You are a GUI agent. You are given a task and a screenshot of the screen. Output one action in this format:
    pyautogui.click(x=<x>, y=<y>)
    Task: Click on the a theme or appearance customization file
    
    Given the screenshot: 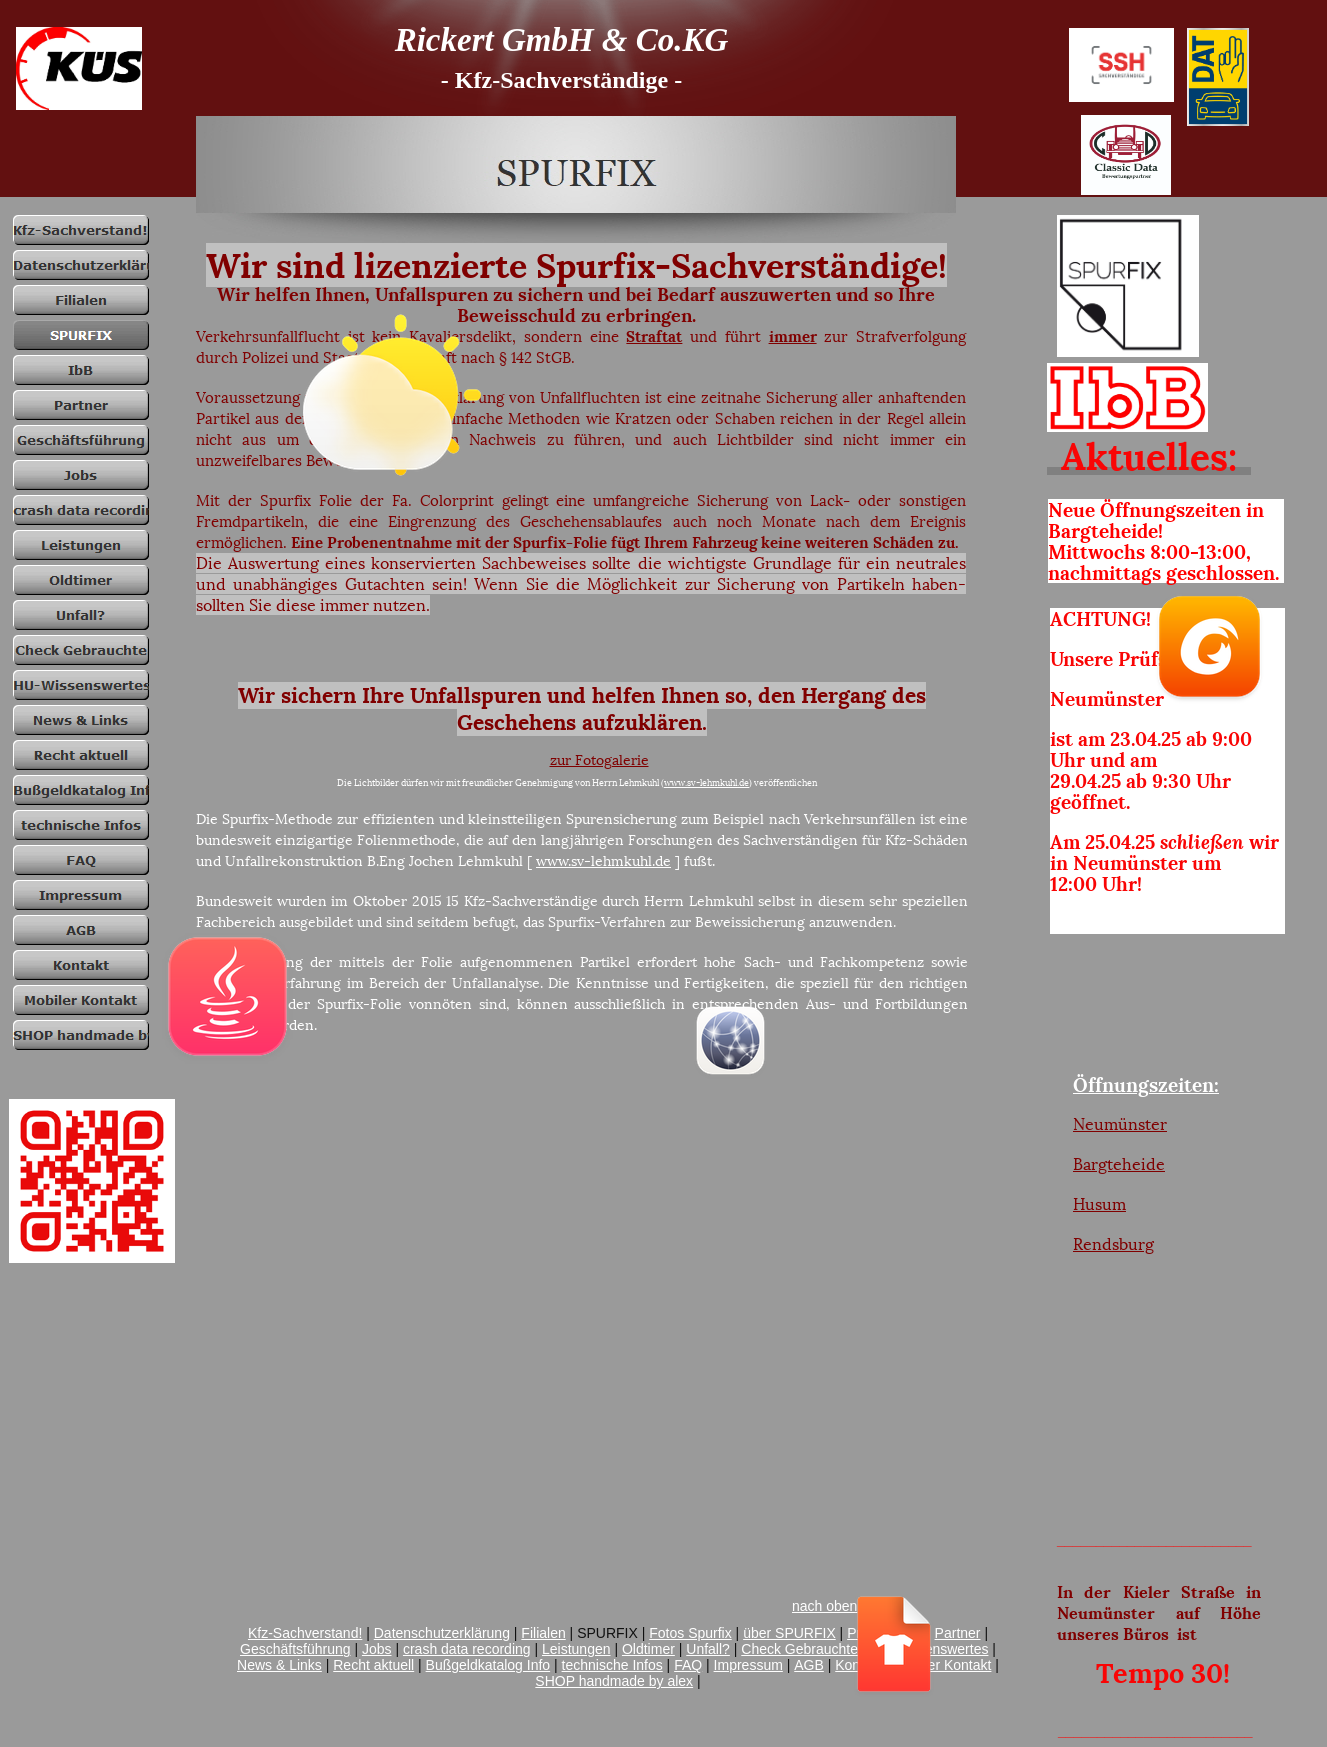 What is the action you would take?
    pyautogui.click(x=894, y=1646)
    